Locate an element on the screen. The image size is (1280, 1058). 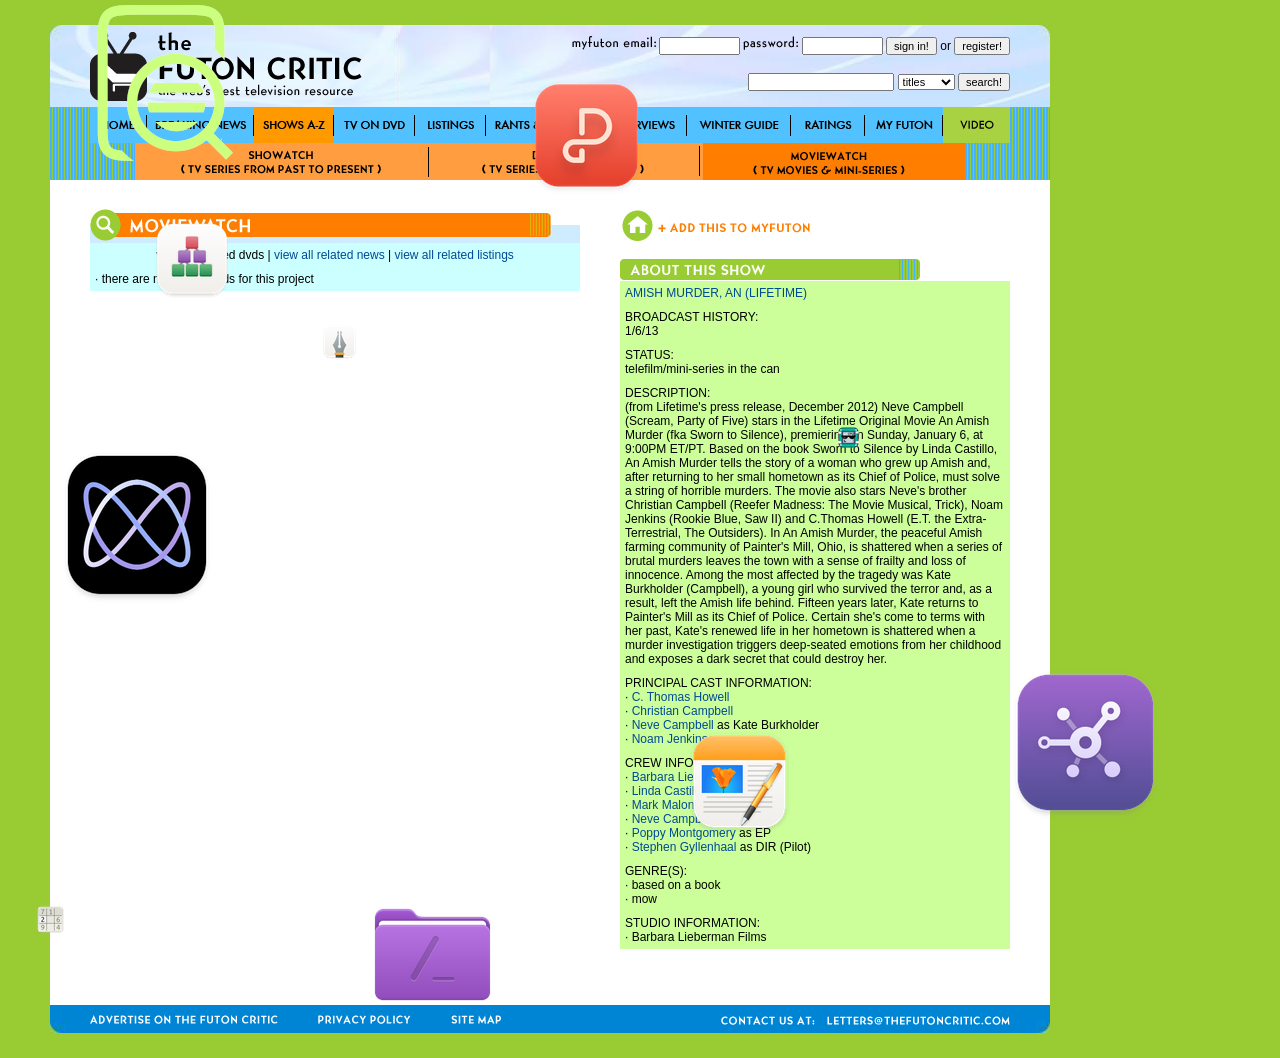
open ladybird web browser is located at coordinates (137, 525).